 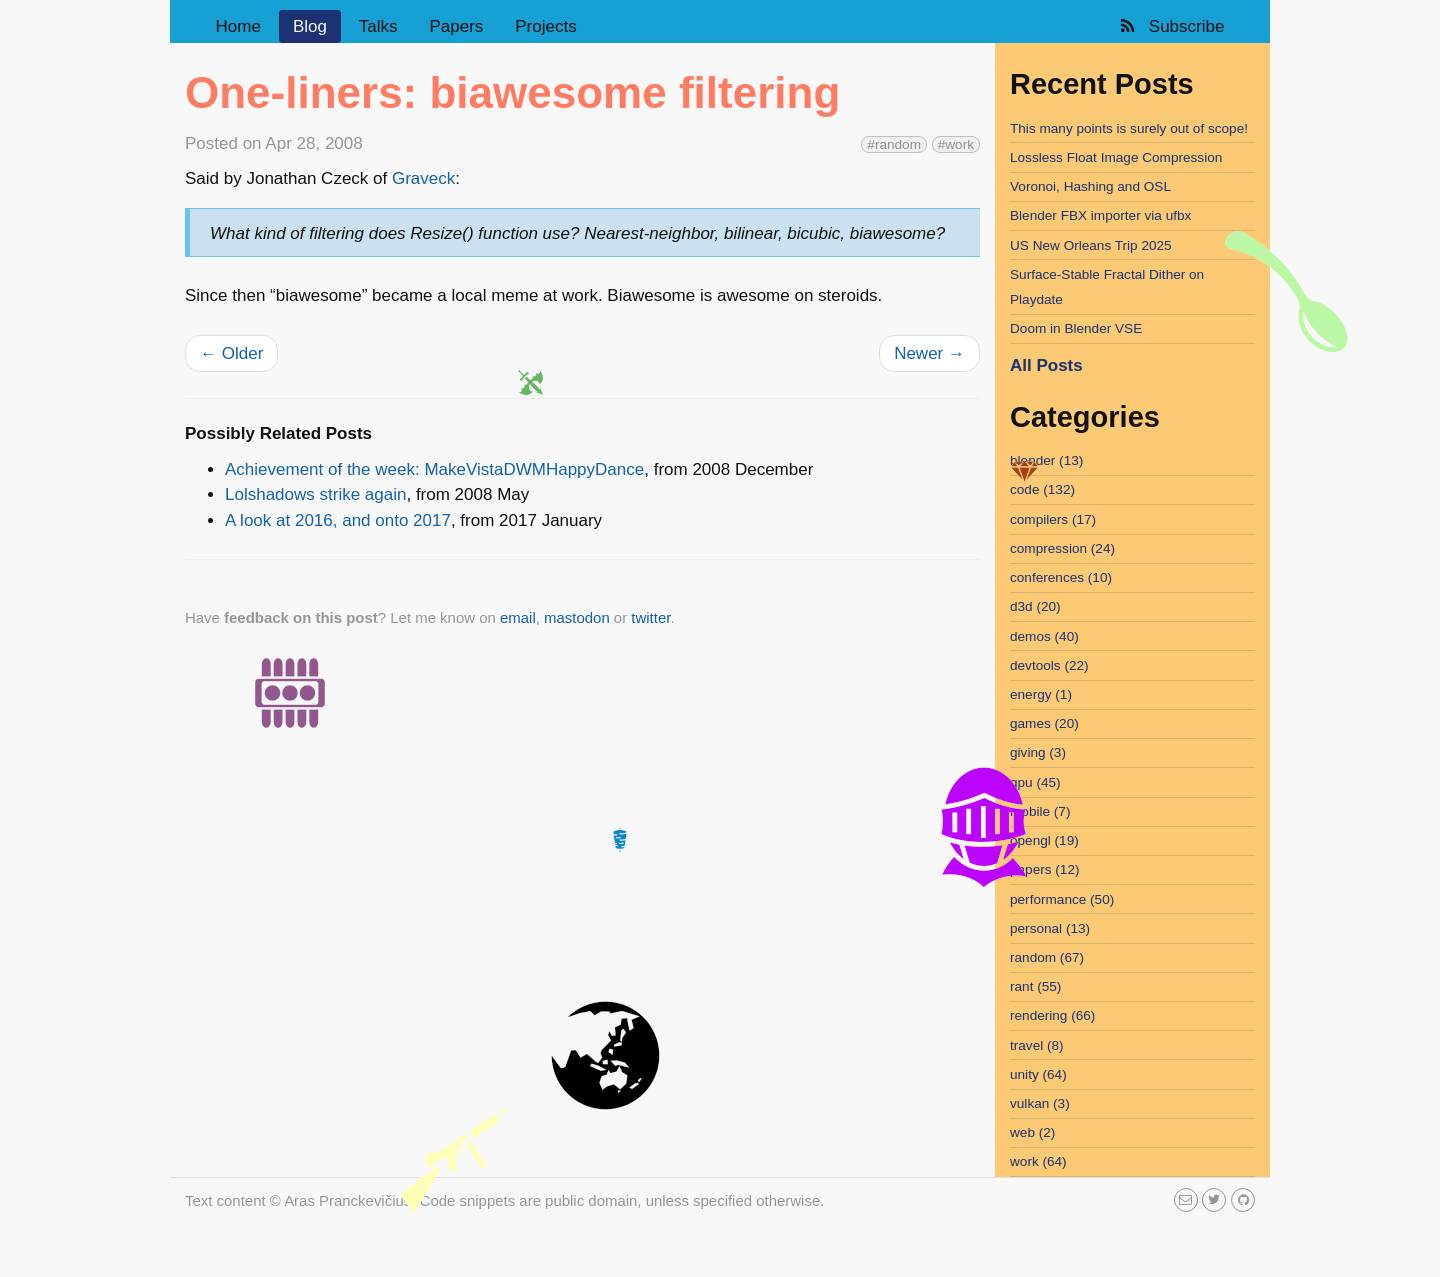 I want to click on indicates premium or diamond-tier membership status, so click(x=1024, y=470).